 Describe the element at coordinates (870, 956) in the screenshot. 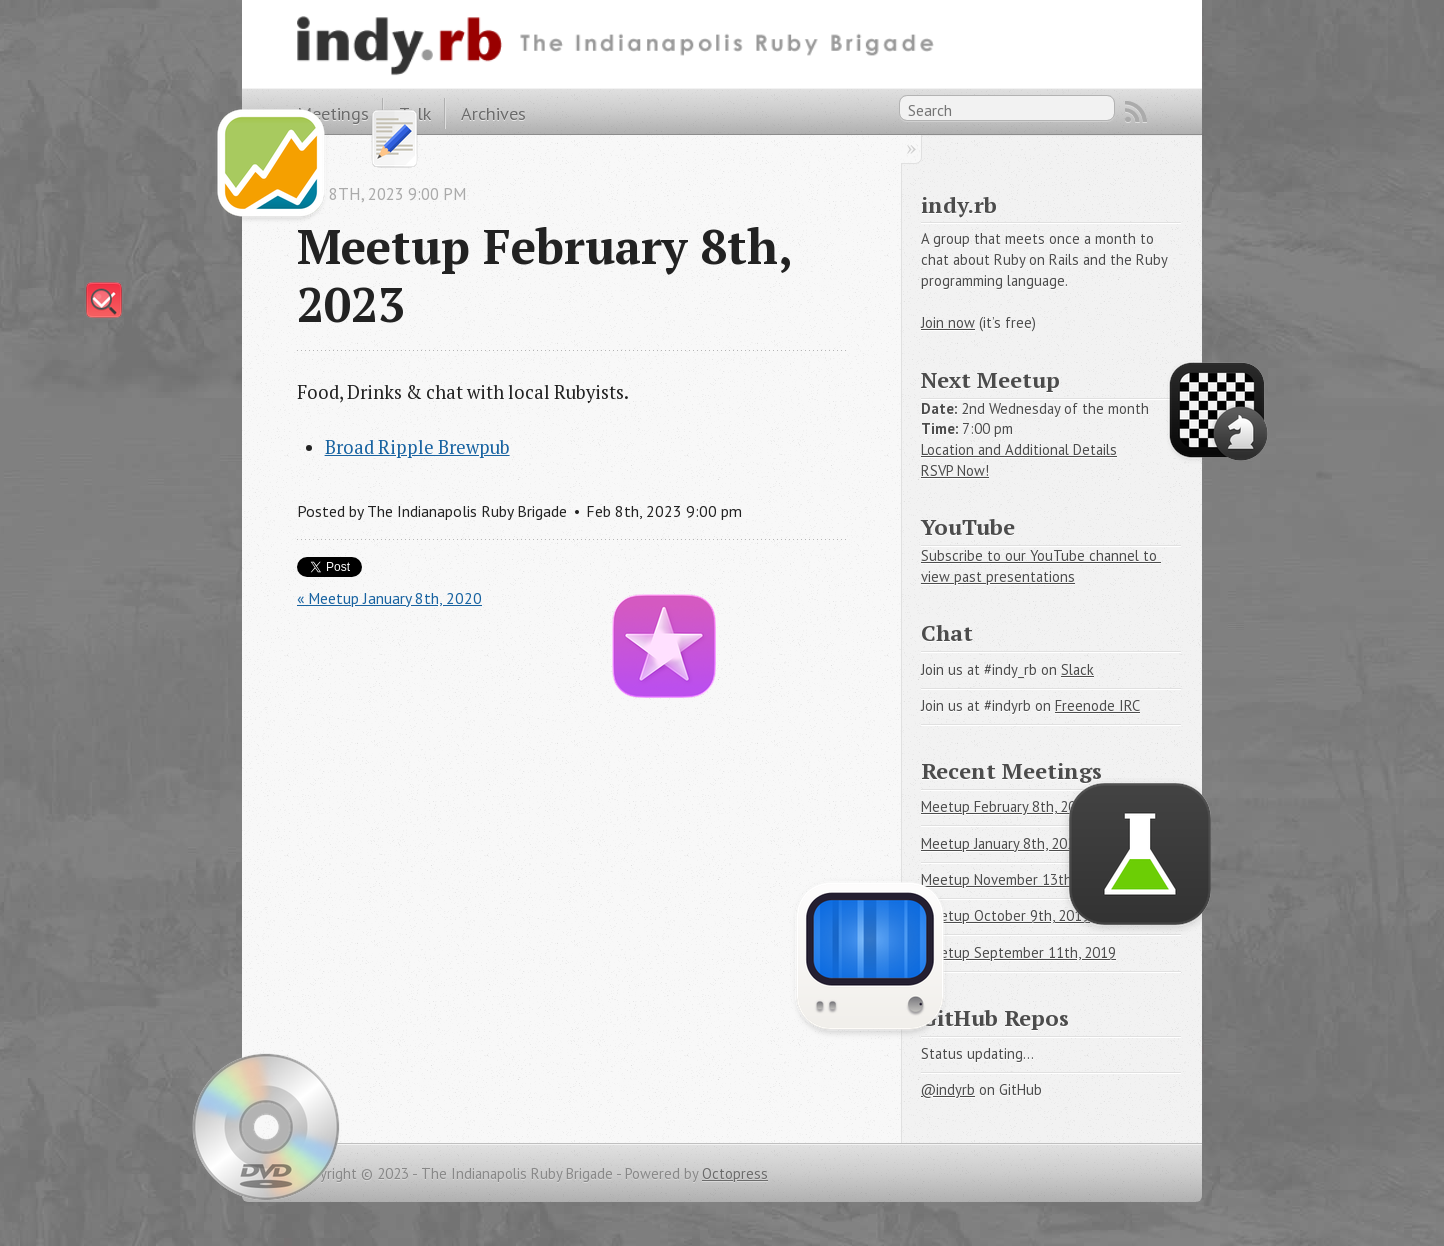

I see `open nostalgia app` at that location.